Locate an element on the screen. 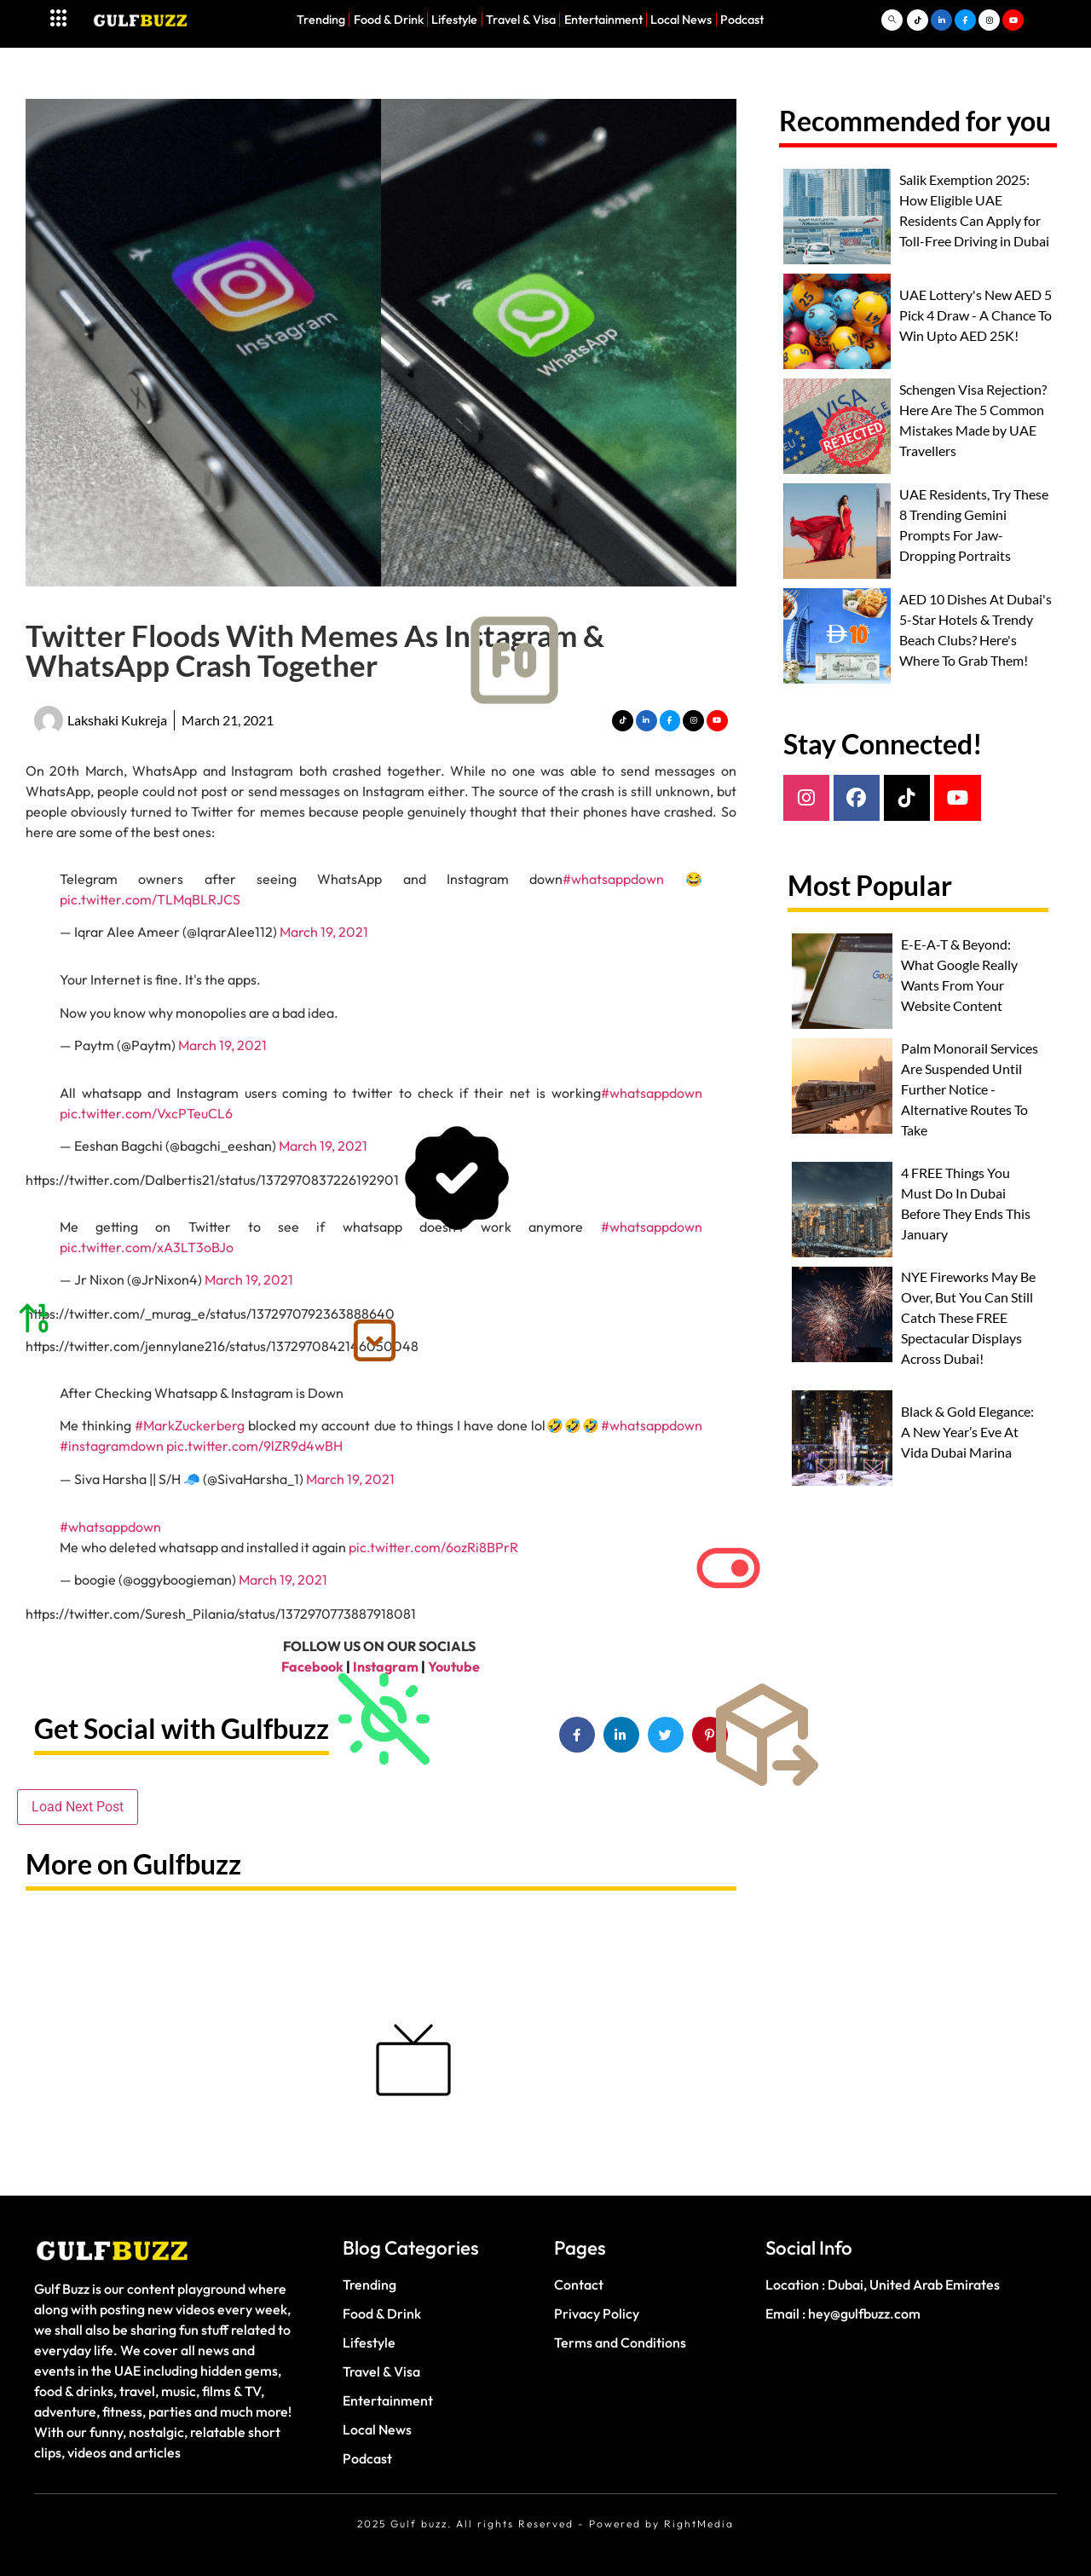  access tv or video streaming content is located at coordinates (413, 2065).